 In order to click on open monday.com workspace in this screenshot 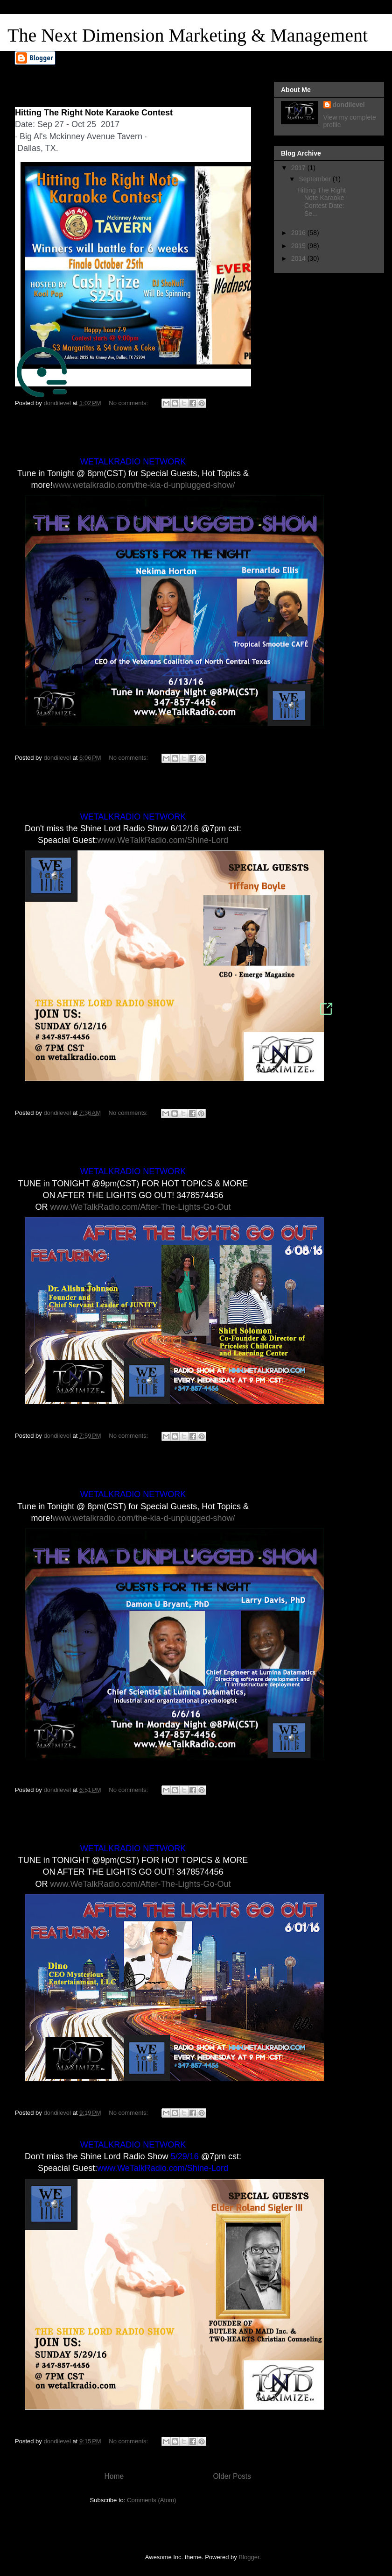, I will do `click(302, 2023)`.